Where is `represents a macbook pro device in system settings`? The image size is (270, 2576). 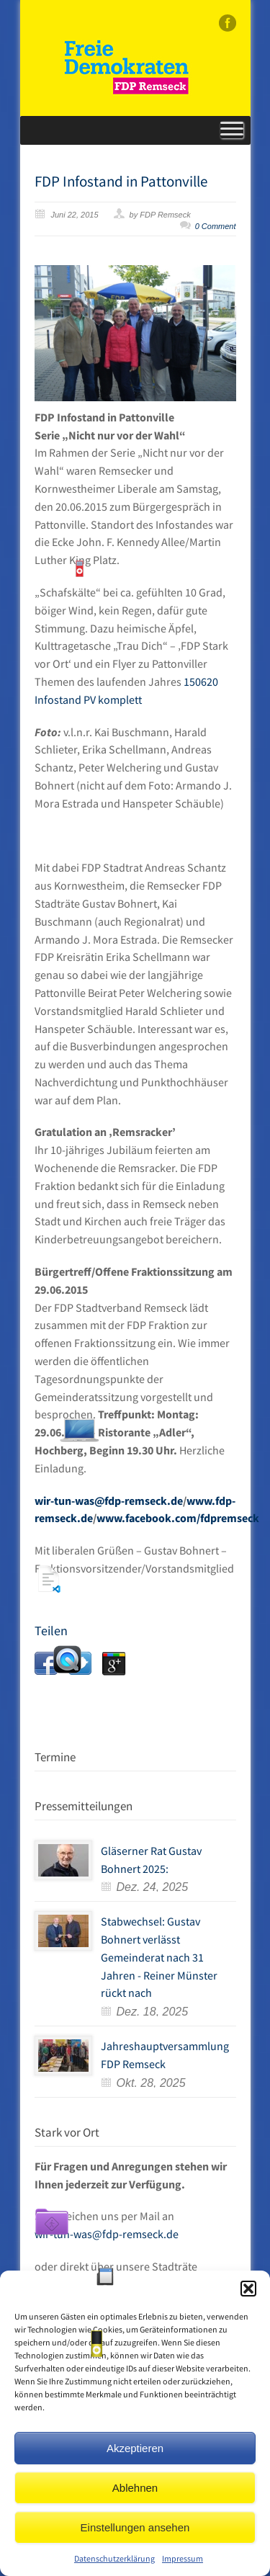 represents a macbook pro device in system settings is located at coordinates (79, 1429).